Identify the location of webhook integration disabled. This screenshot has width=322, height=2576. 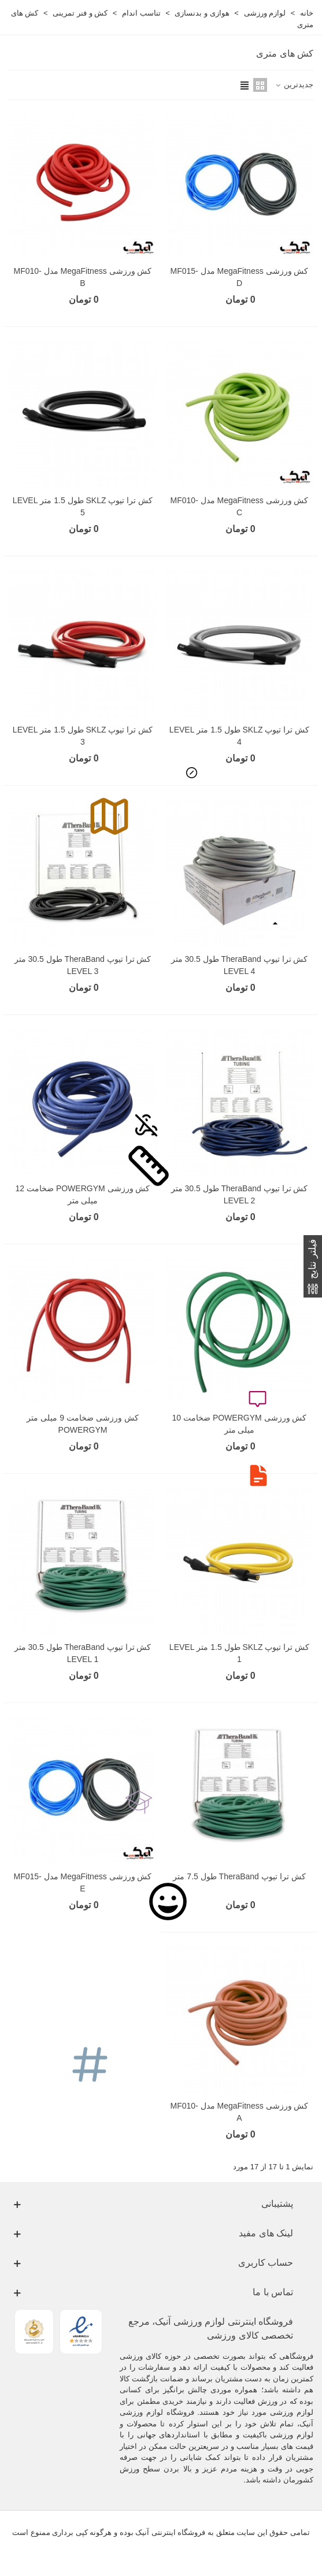
(146, 1125).